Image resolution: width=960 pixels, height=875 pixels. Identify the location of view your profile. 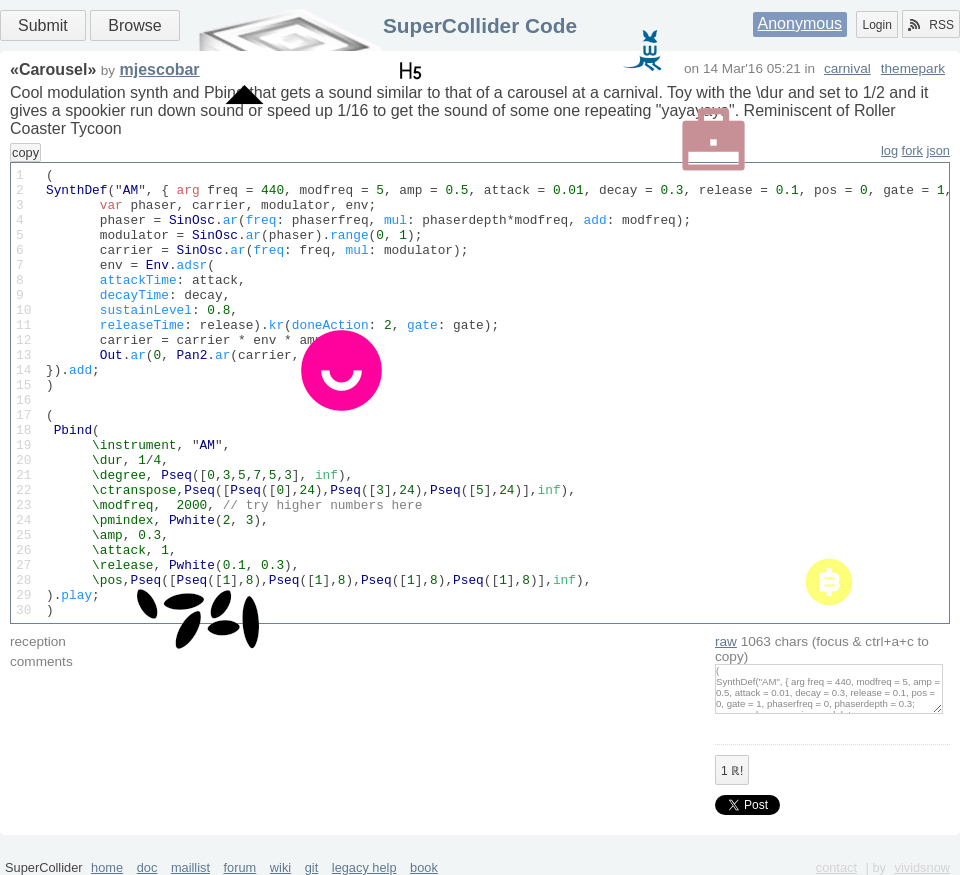
(341, 370).